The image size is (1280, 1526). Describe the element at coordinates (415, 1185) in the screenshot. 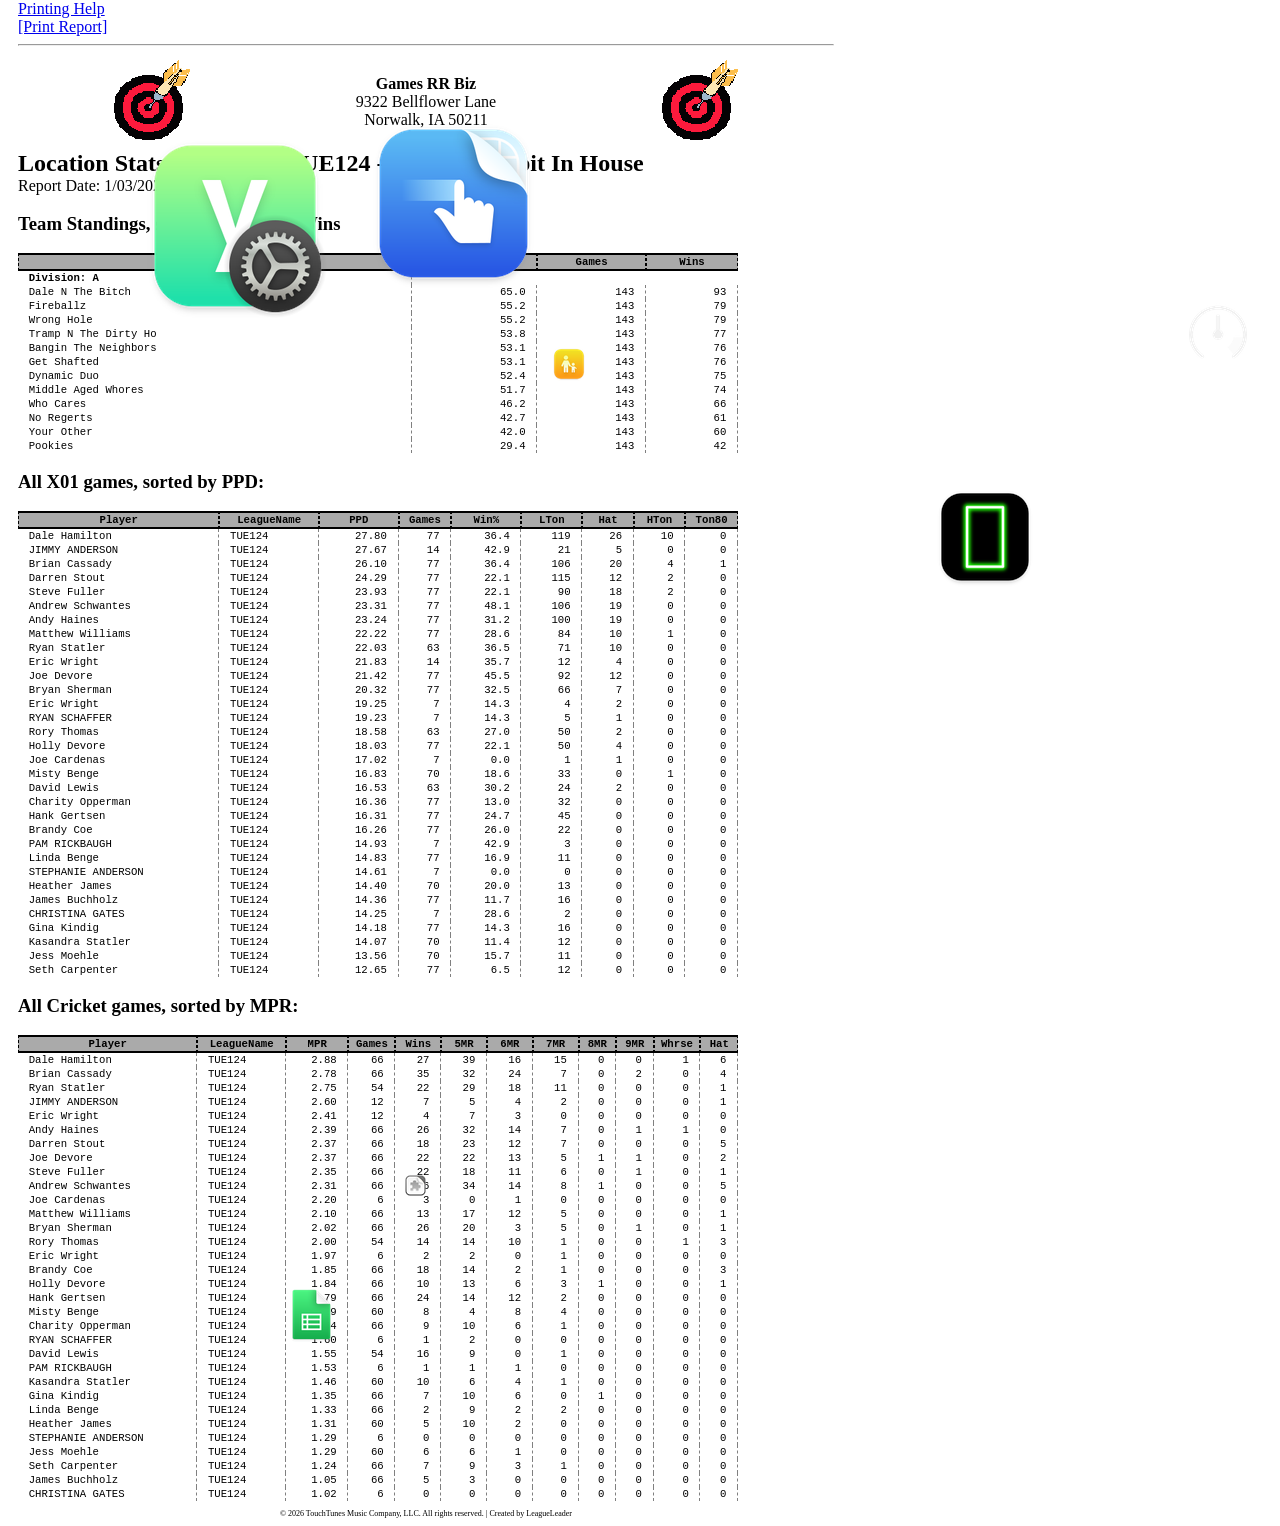

I see `open libreoffice templates` at that location.